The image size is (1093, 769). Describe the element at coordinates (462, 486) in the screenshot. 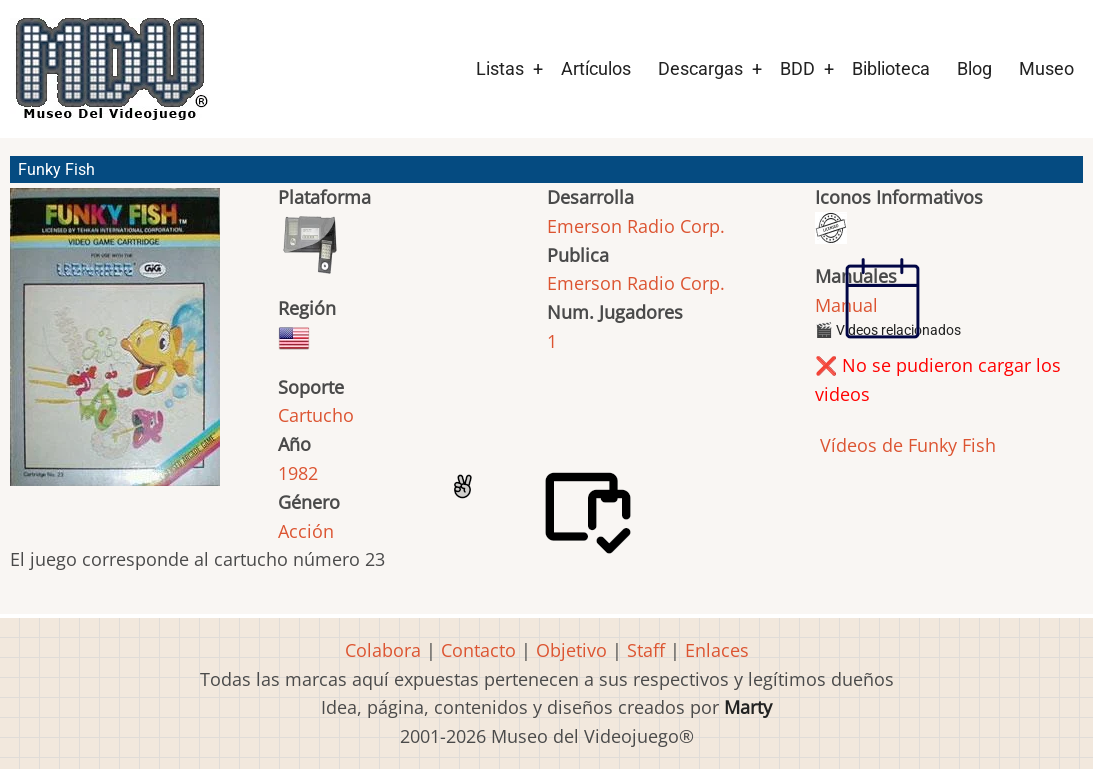

I see `peace sign gesture or emoji reaction` at that location.